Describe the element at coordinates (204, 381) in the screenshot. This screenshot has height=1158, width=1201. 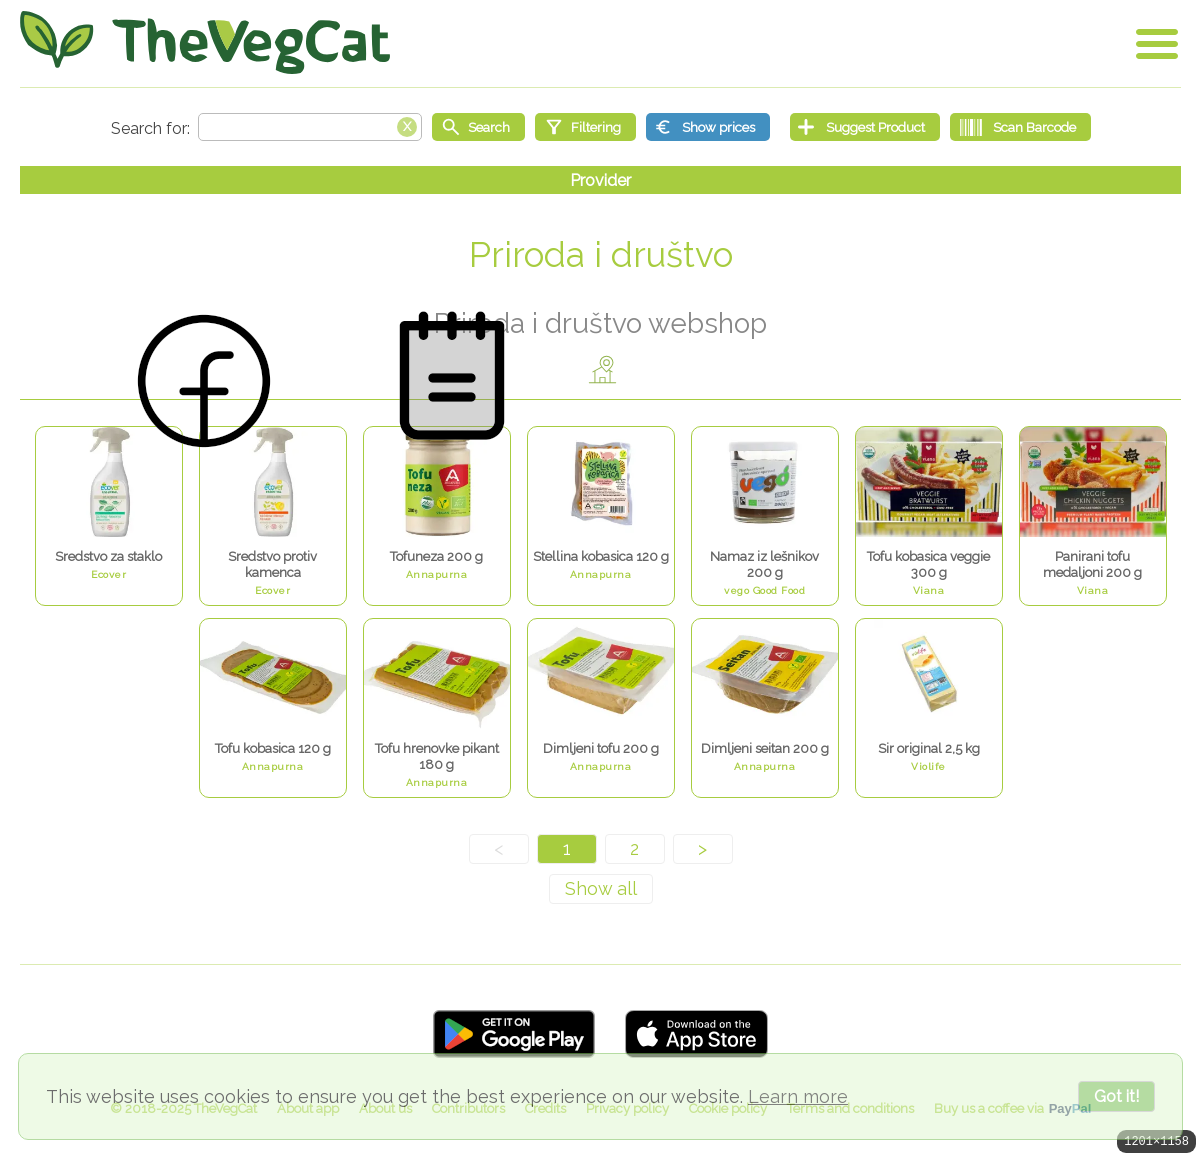
I see `open facebook app` at that location.